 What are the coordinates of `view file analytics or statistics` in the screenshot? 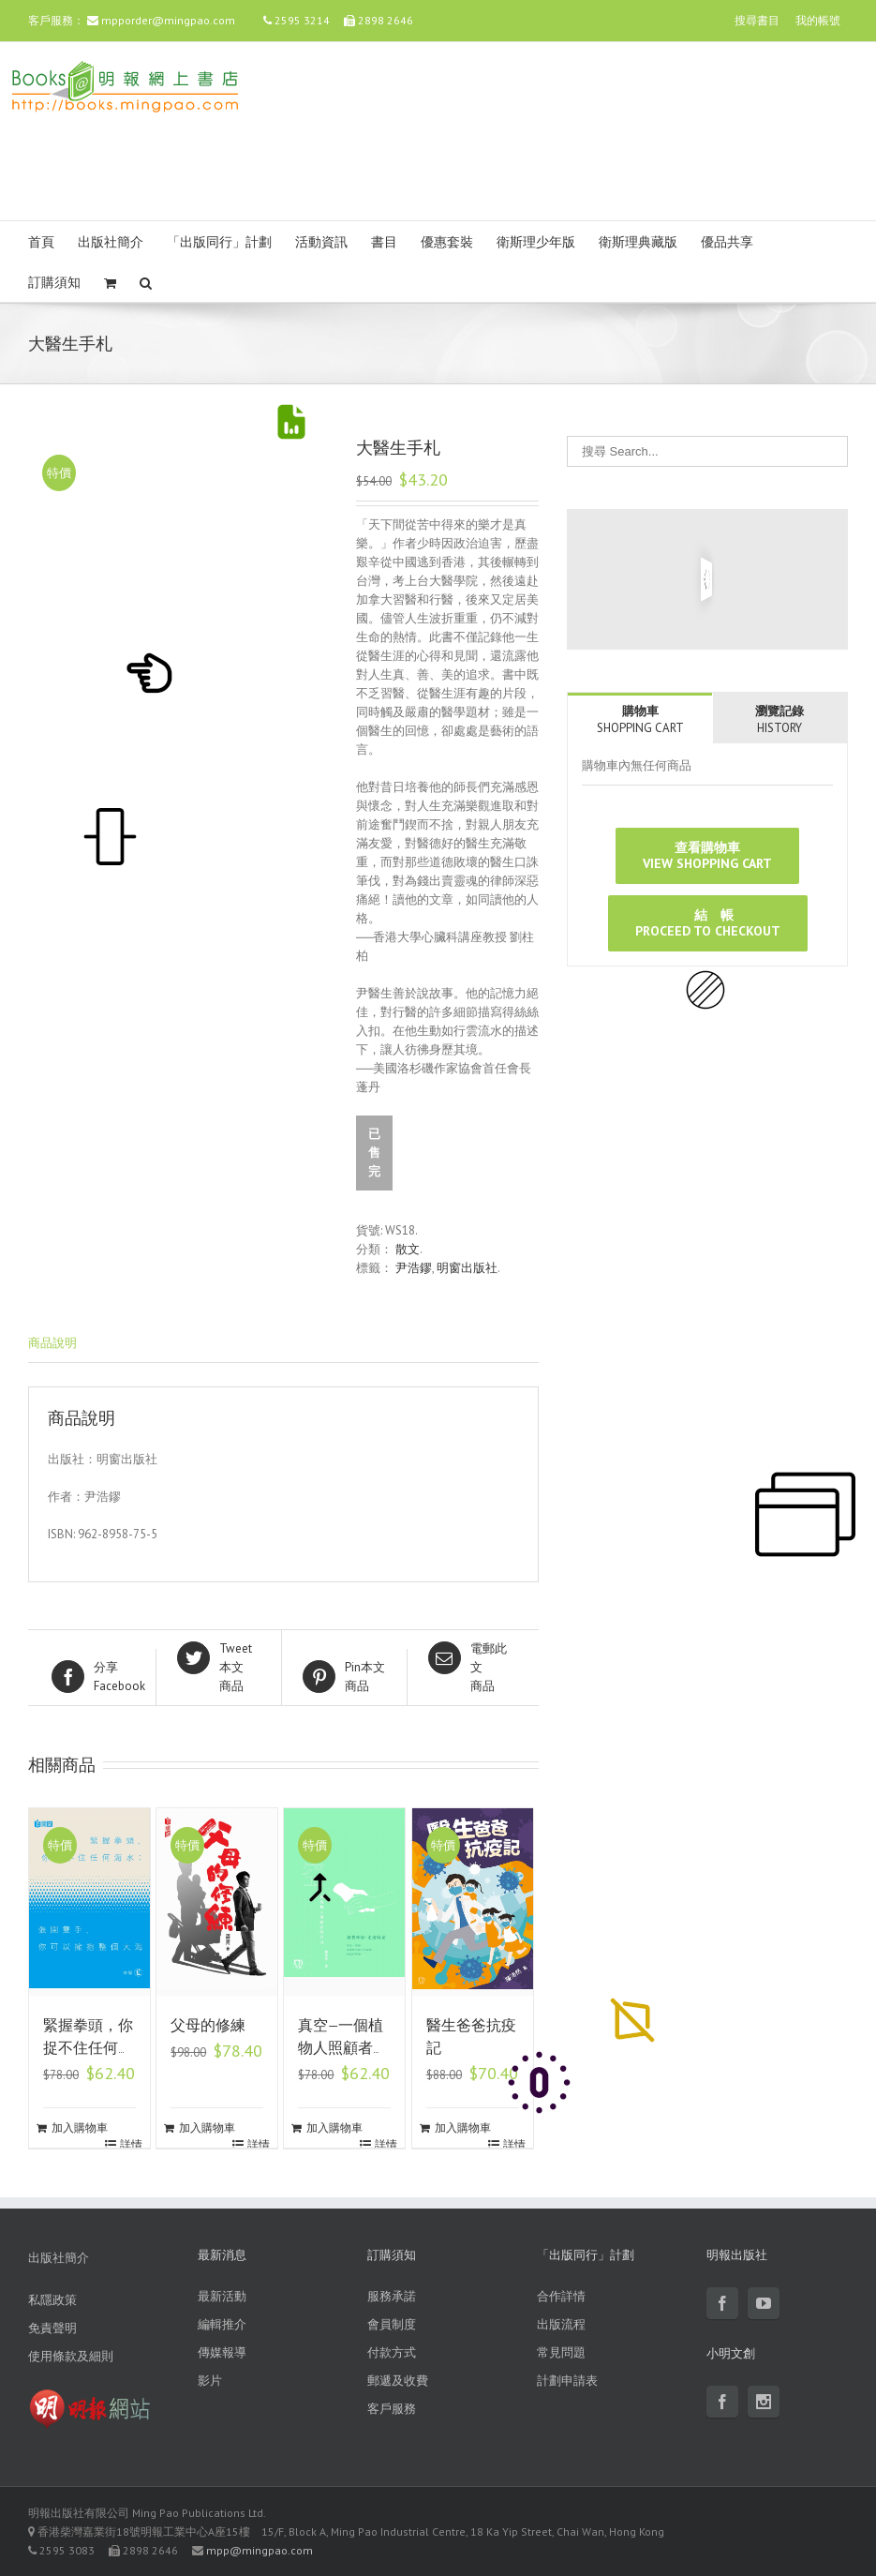 It's located at (291, 422).